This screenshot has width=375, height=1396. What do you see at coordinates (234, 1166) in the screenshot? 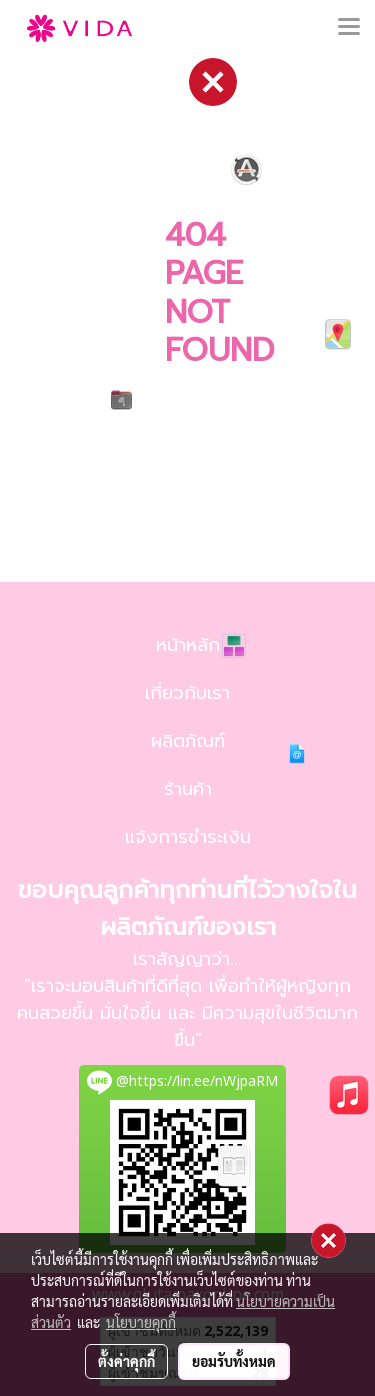
I see `a mobipocket ebook file` at bounding box center [234, 1166].